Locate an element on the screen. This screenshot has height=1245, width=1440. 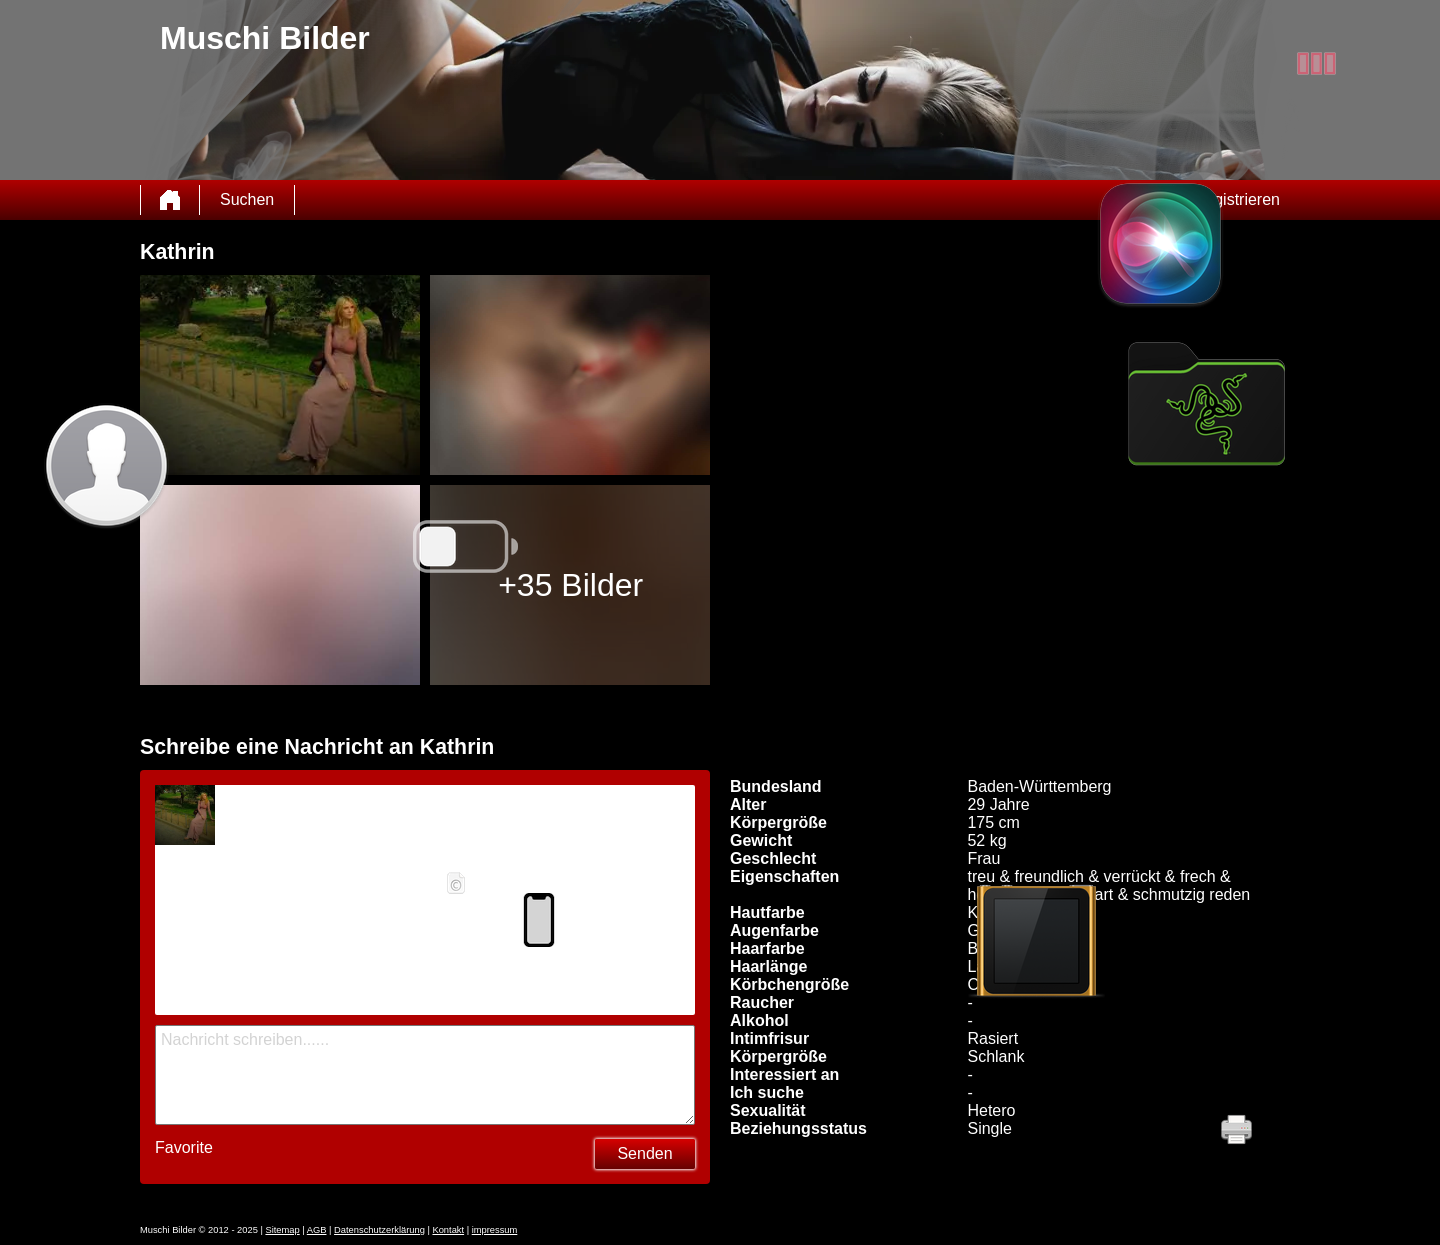
view user accounts is located at coordinates (106, 465).